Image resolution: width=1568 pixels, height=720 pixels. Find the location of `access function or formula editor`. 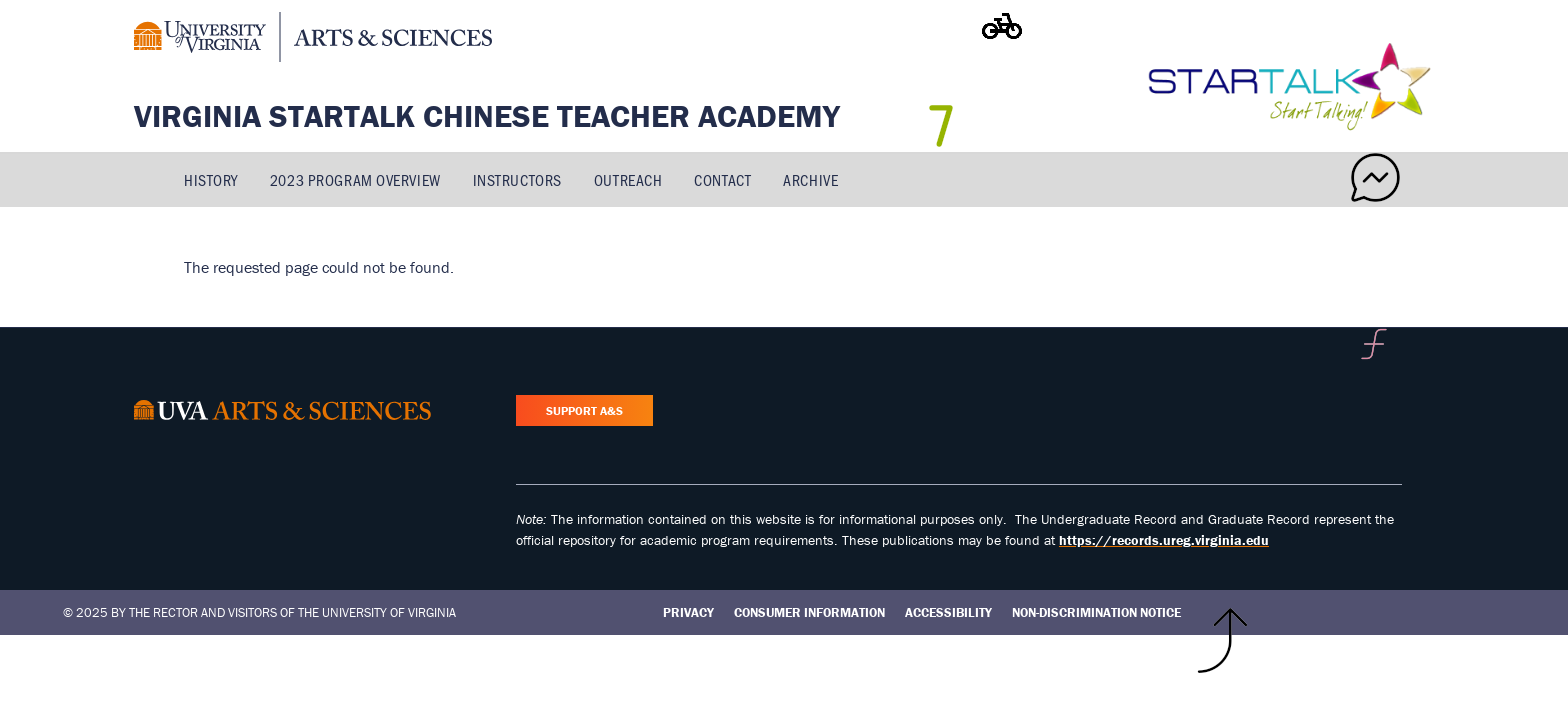

access function or formula editor is located at coordinates (1374, 344).